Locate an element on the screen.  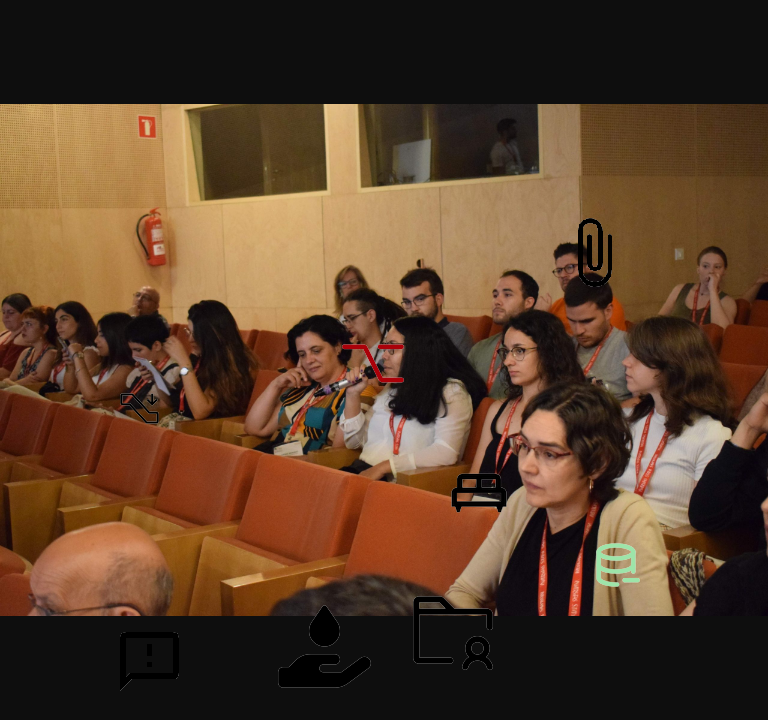
view bedroom or sleeping accommodations is located at coordinates (479, 493).